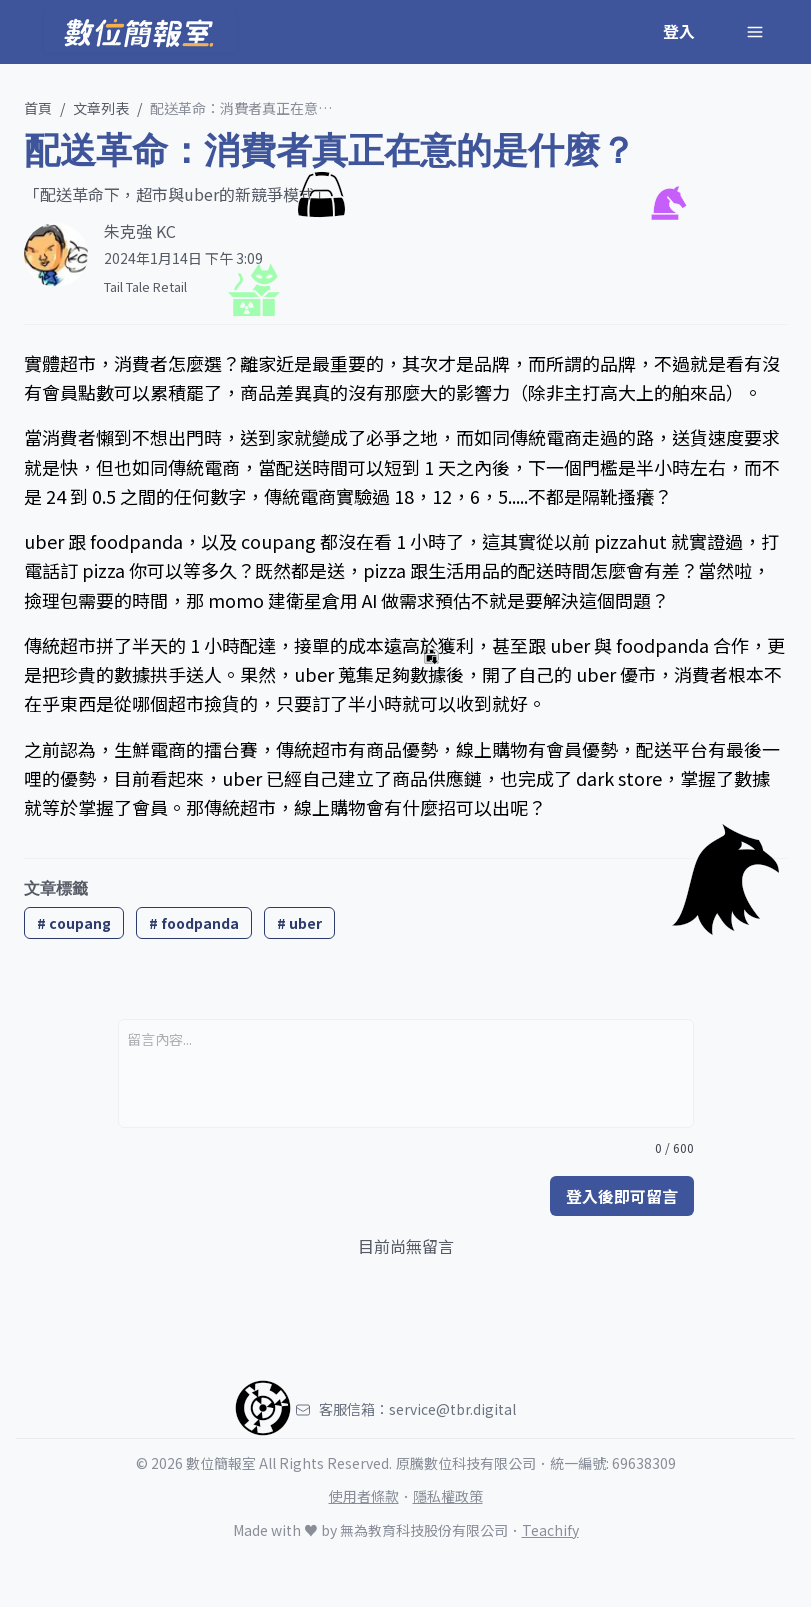 The image size is (811, 1607). Describe the element at coordinates (321, 194) in the screenshot. I see `access gym or fitness features` at that location.